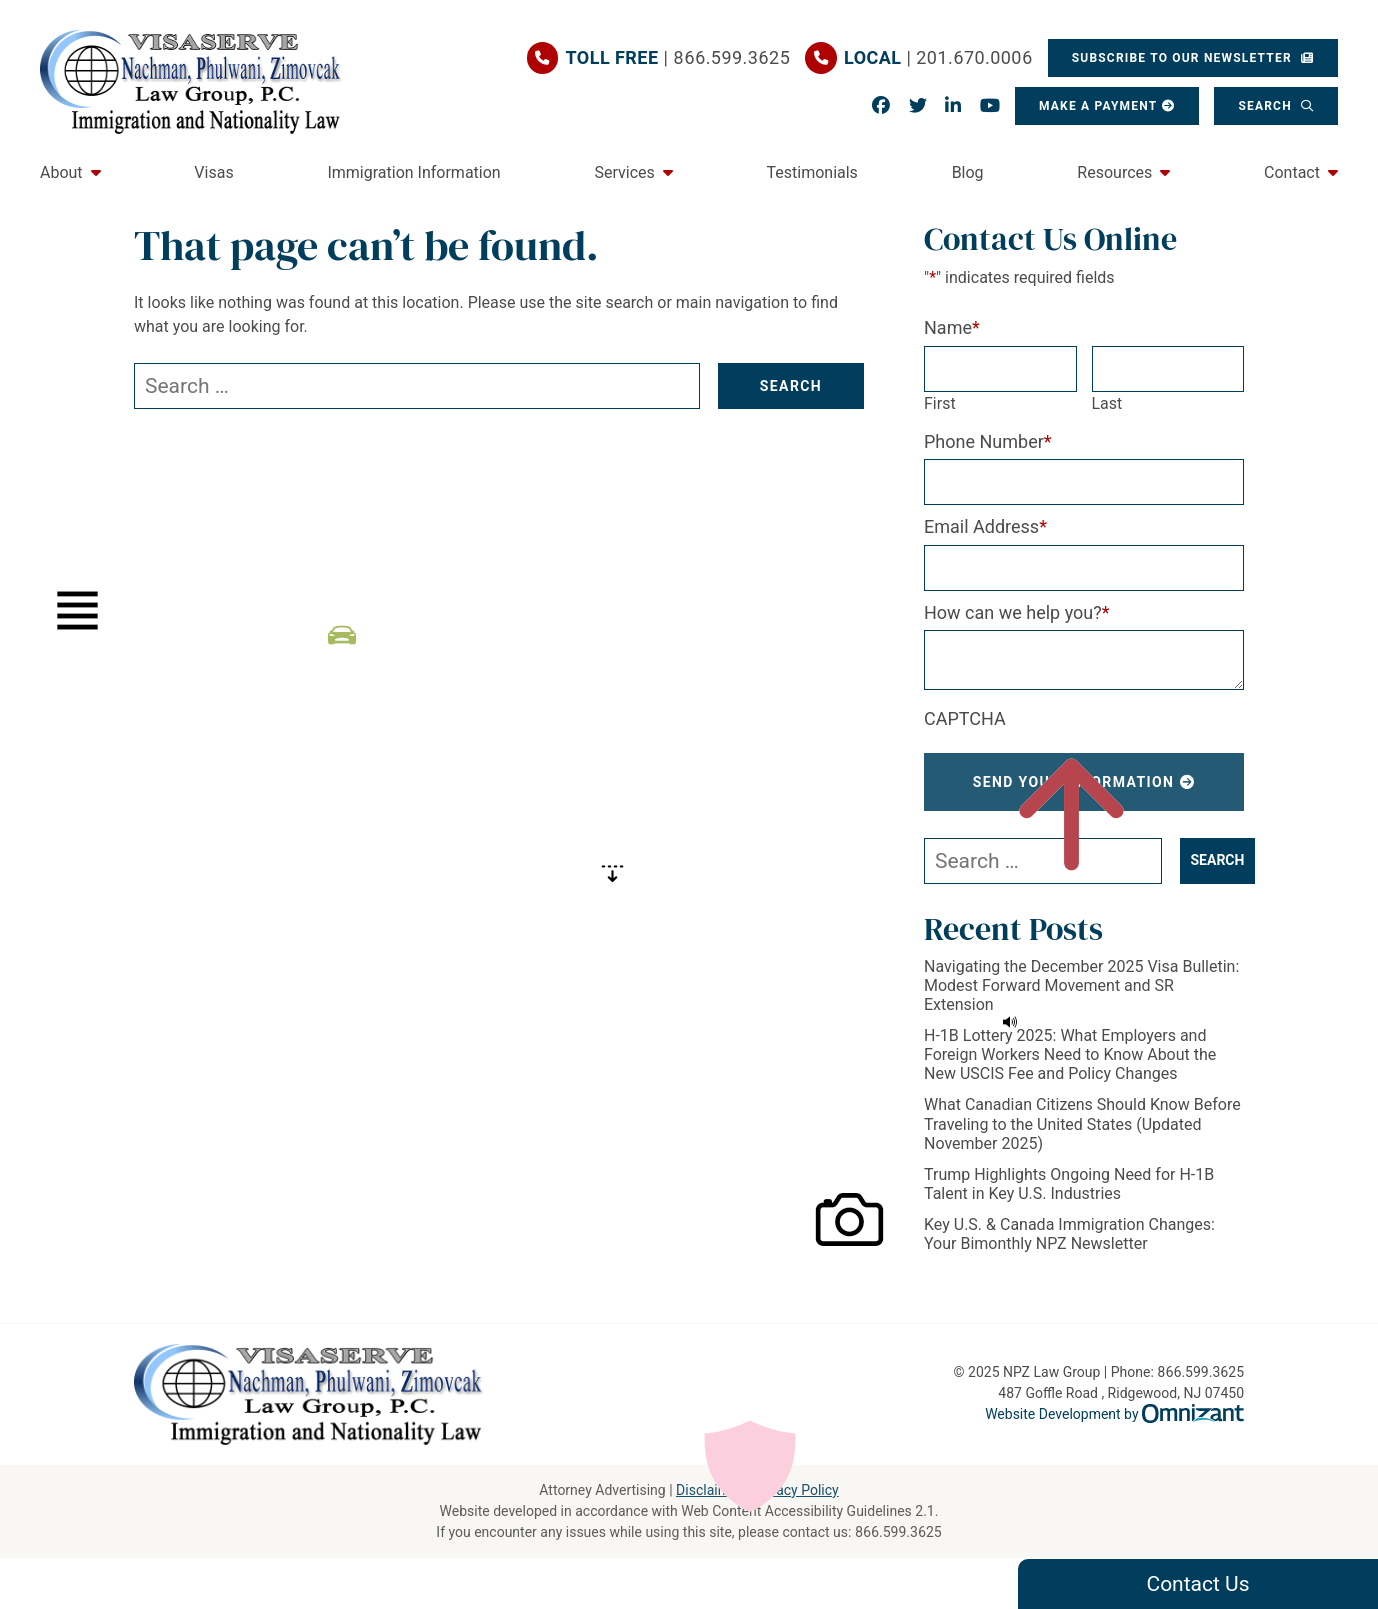  Describe the element at coordinates (342, 635) in the screenshot. I see `access sports car or vehicle settings` at that location.